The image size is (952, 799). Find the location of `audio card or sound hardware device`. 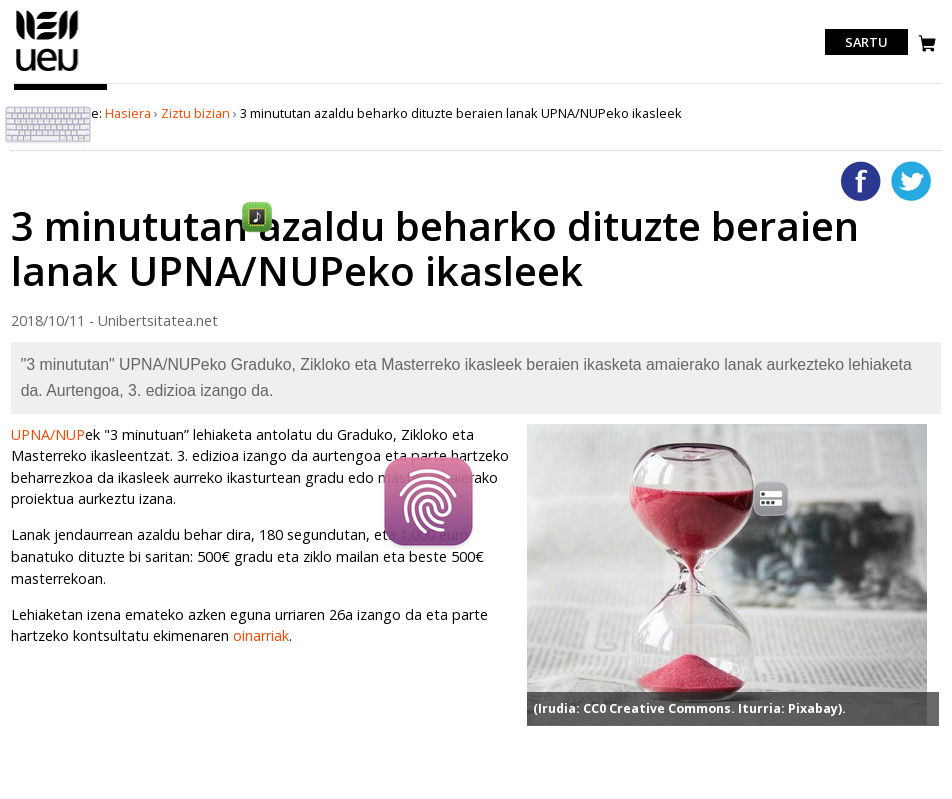

audio card or sound hardware device is located at coordinates (257, 217).